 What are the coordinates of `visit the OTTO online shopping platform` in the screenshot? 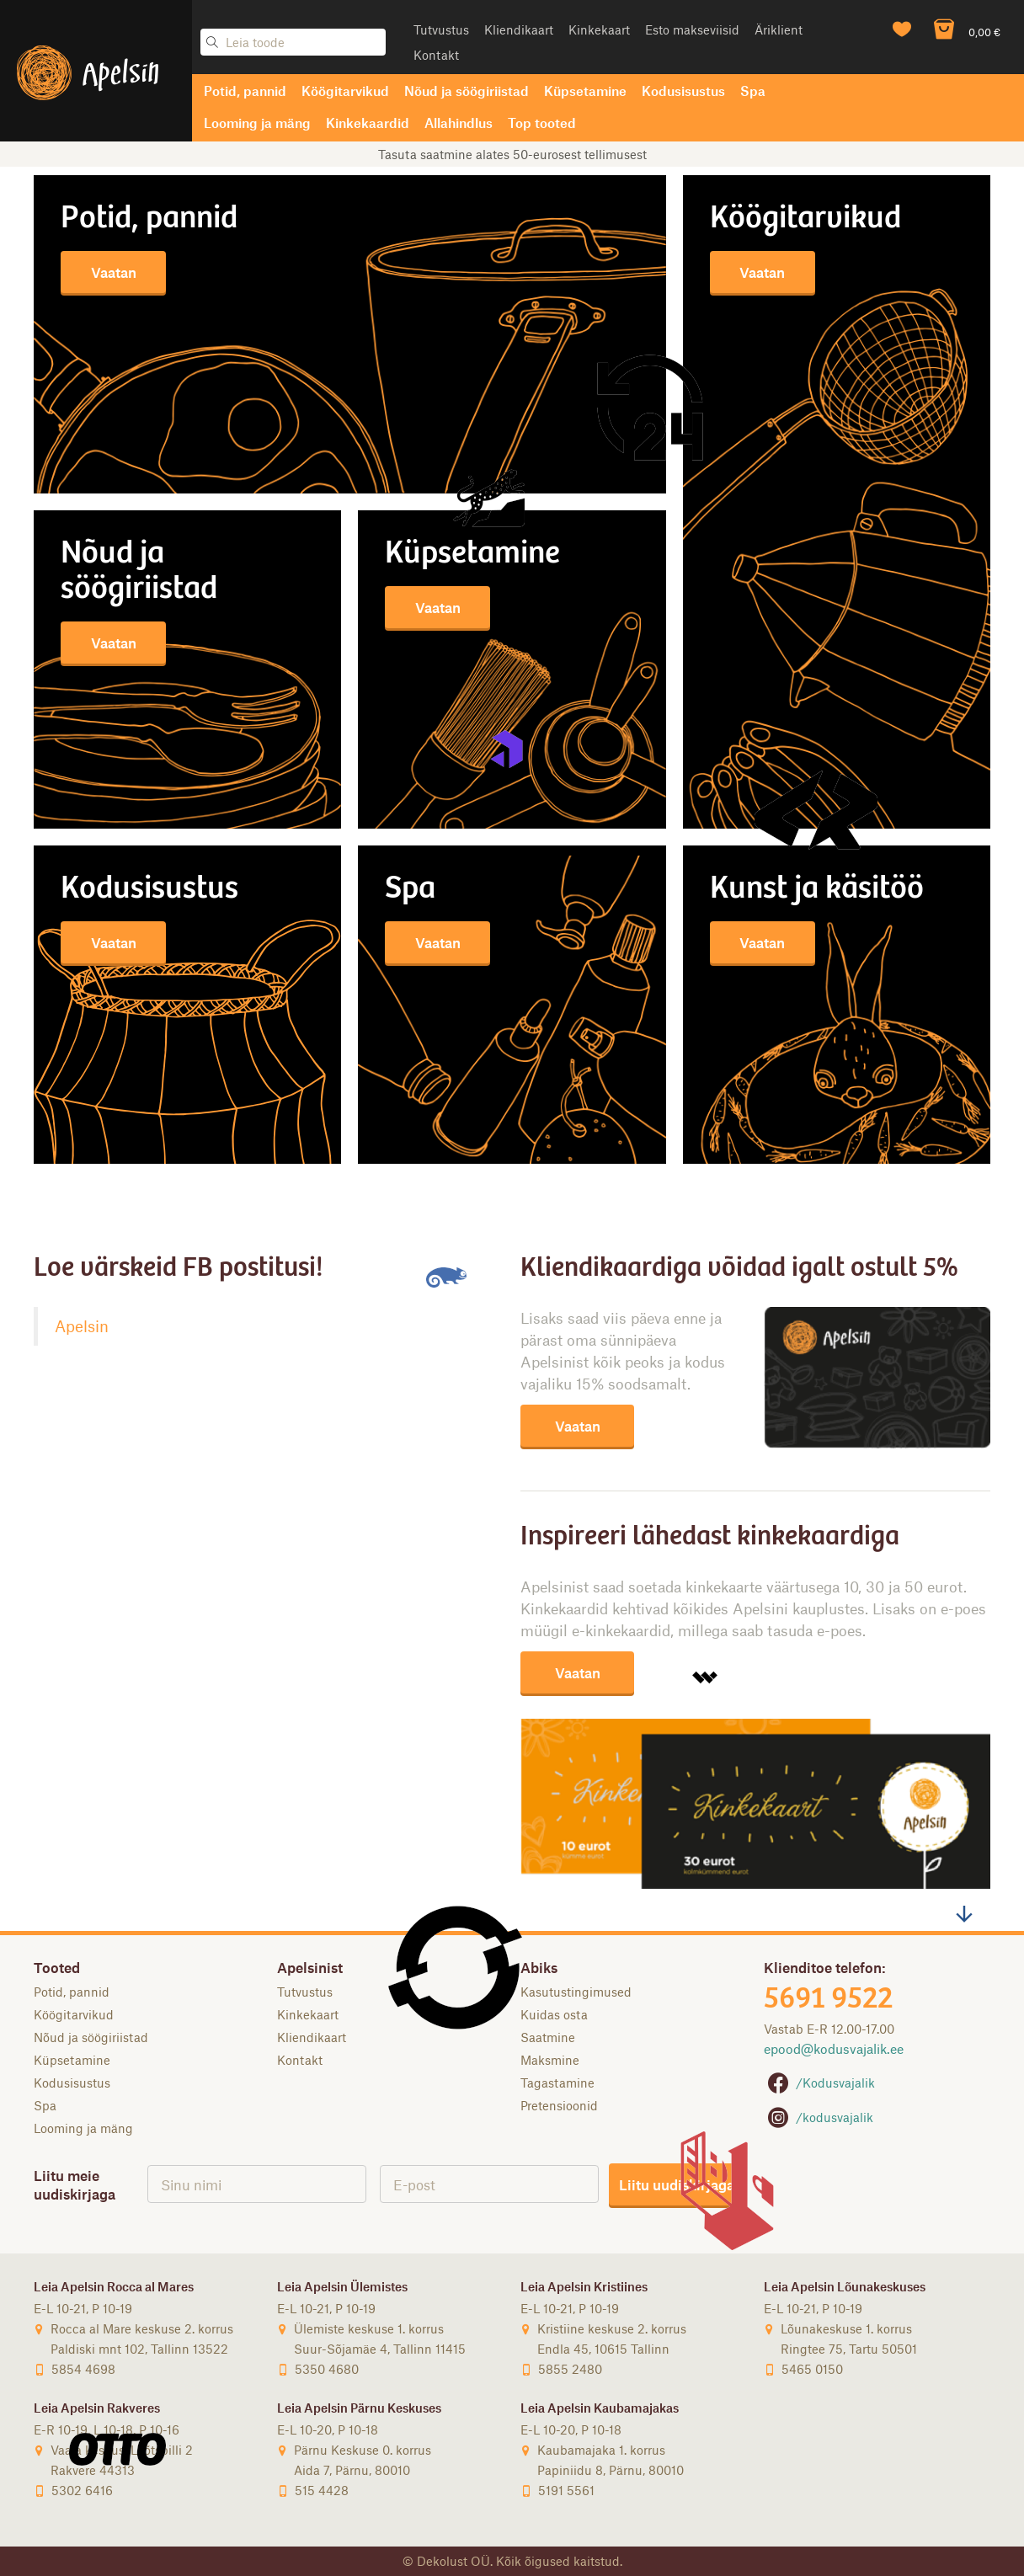 It's located at (117, 2449).